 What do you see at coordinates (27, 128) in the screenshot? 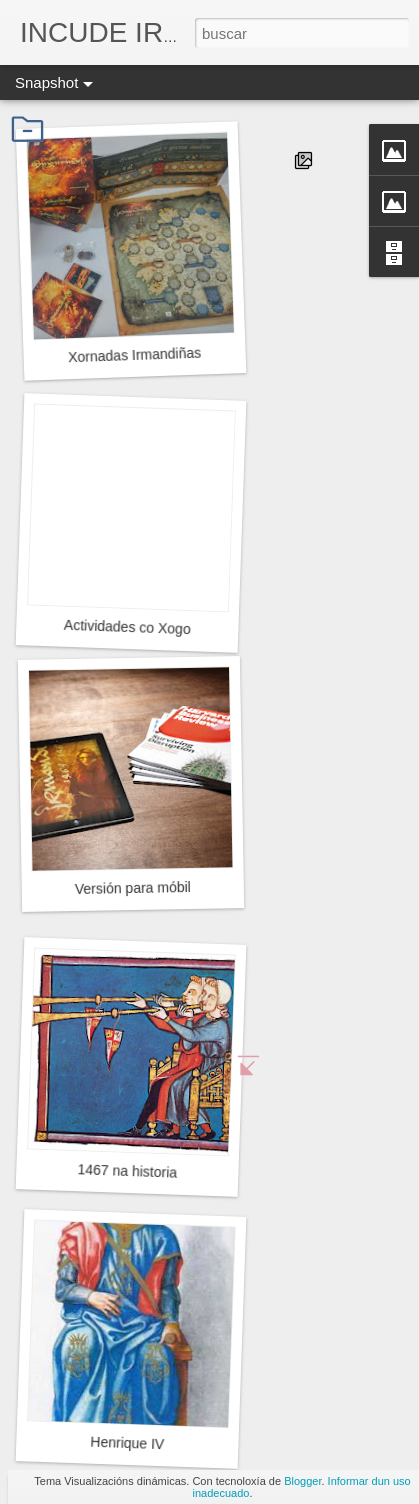
I see `remove a folder` at bounding box center [27, 128].